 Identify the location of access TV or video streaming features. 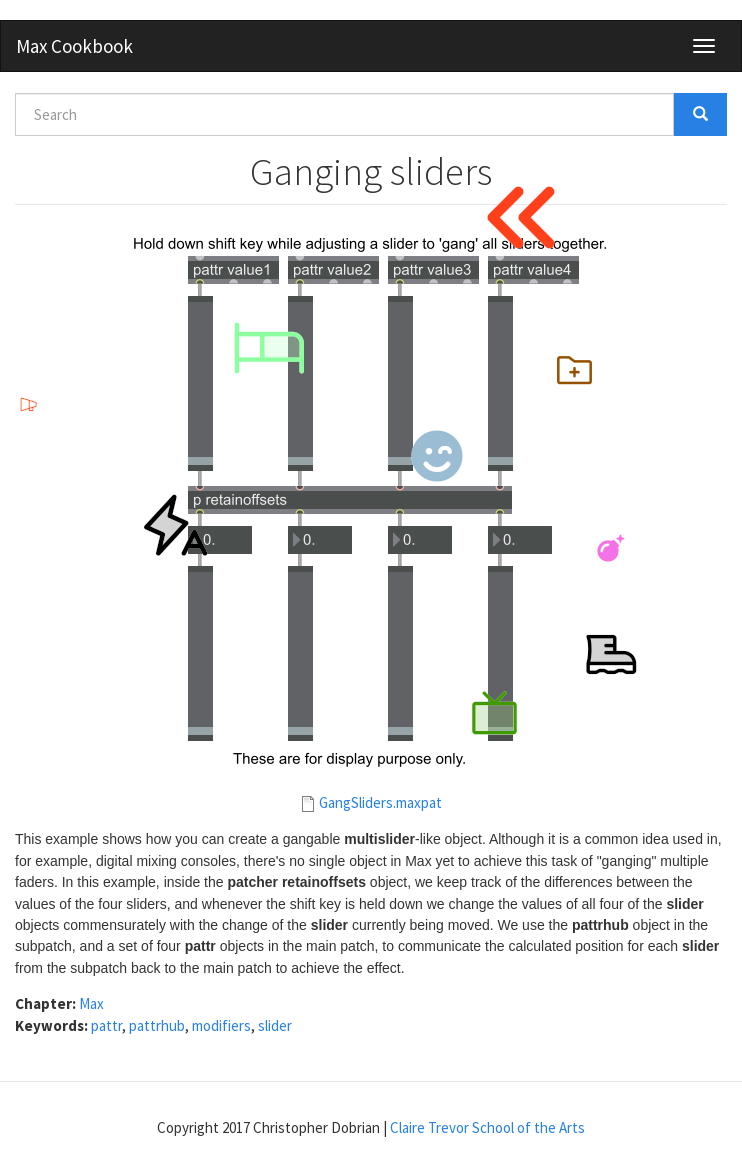
(494, 715).